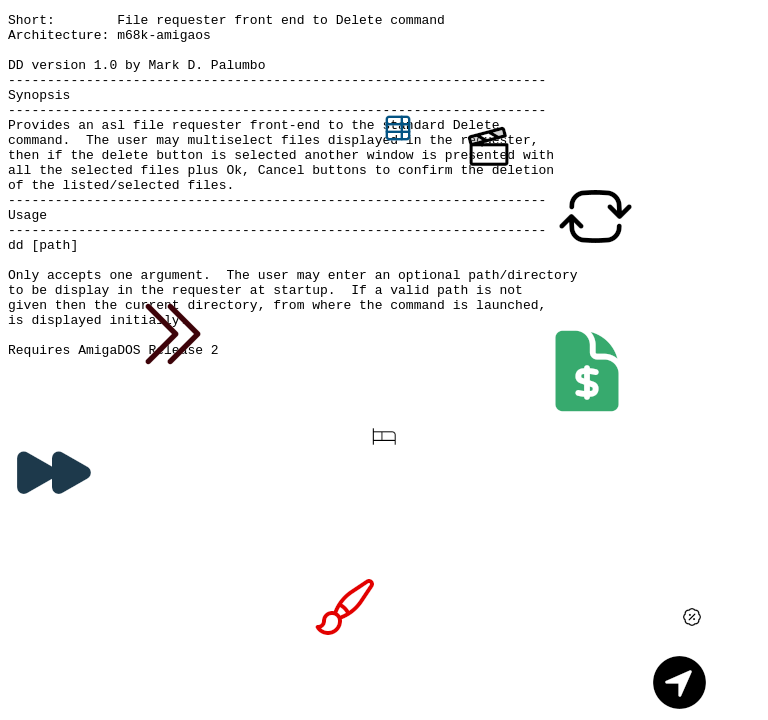 The width and height of the screenshot is (768, 720). Describe the element at coordinates (489, 148) in the screenshot. I see `access video or movie content` at that location.